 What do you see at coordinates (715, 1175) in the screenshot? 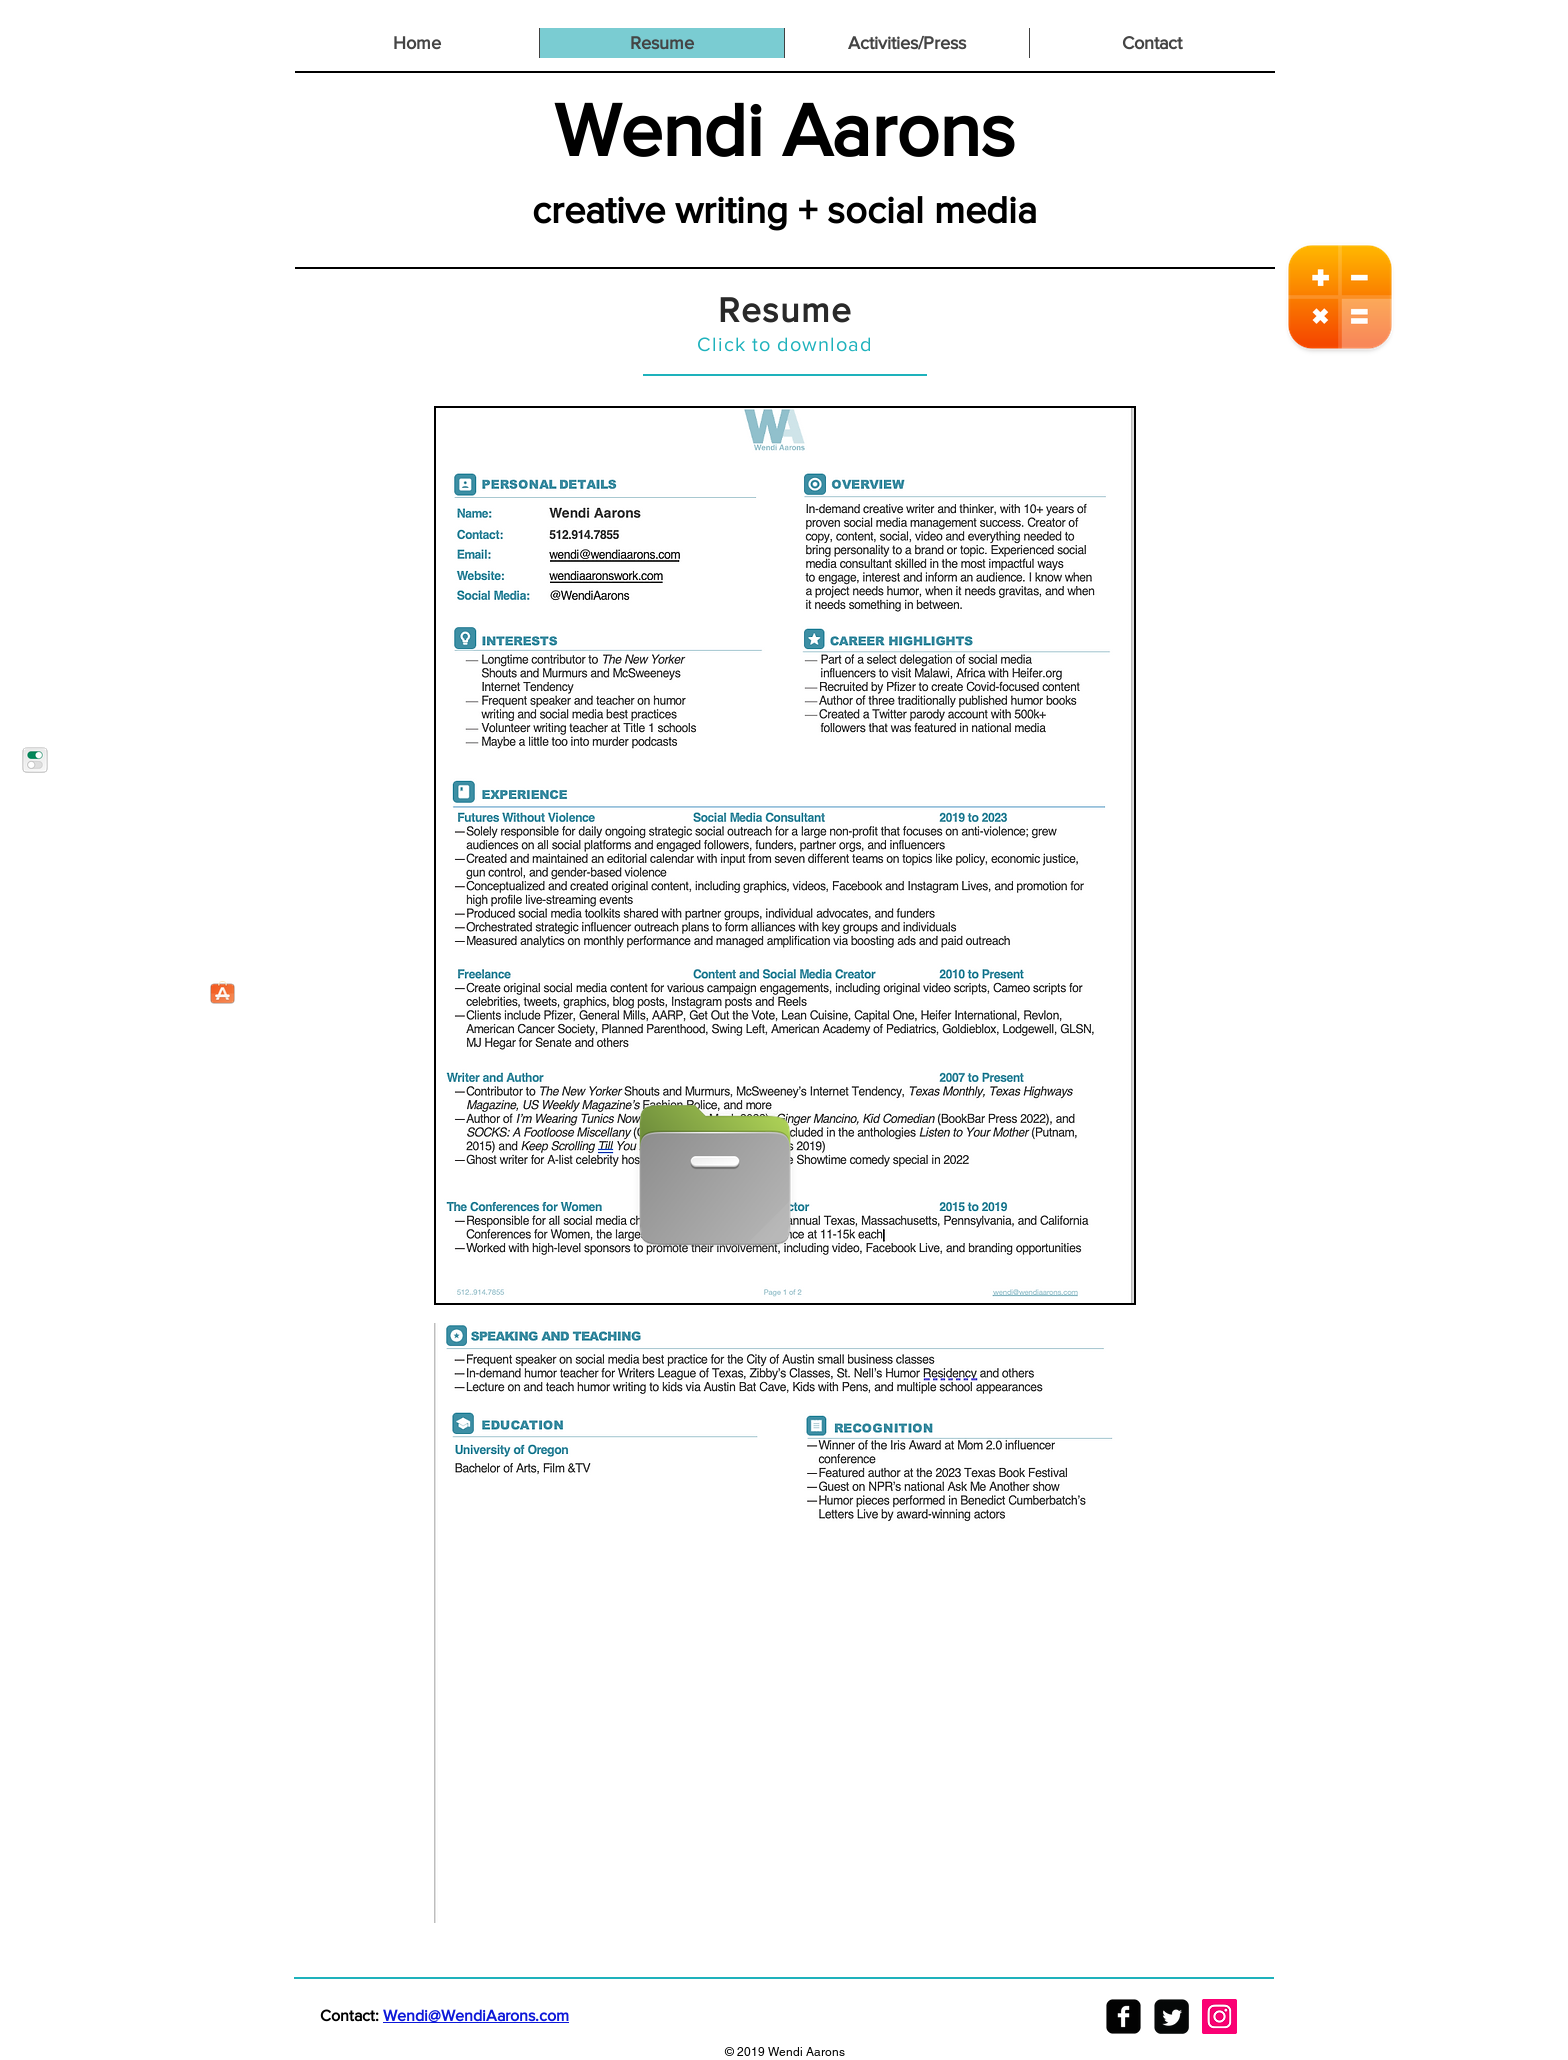
I see `open the file manager application` at bounding box center [715, 1175].